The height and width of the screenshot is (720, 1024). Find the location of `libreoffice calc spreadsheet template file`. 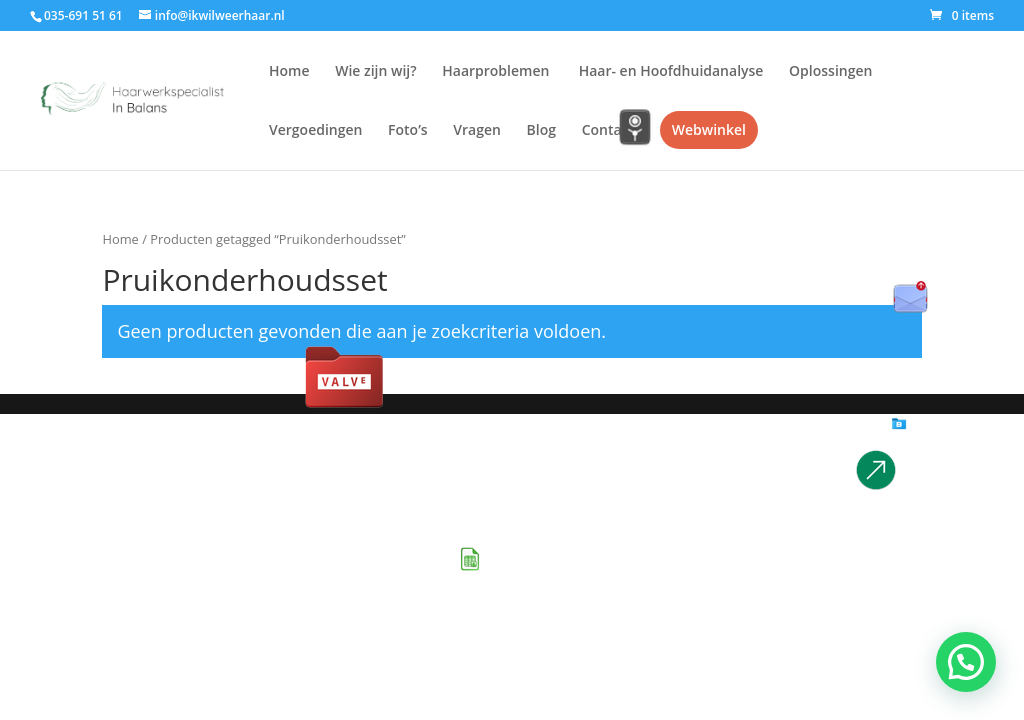

libreoffice calc spreadsheet template file is located at coordinates (470, 559).